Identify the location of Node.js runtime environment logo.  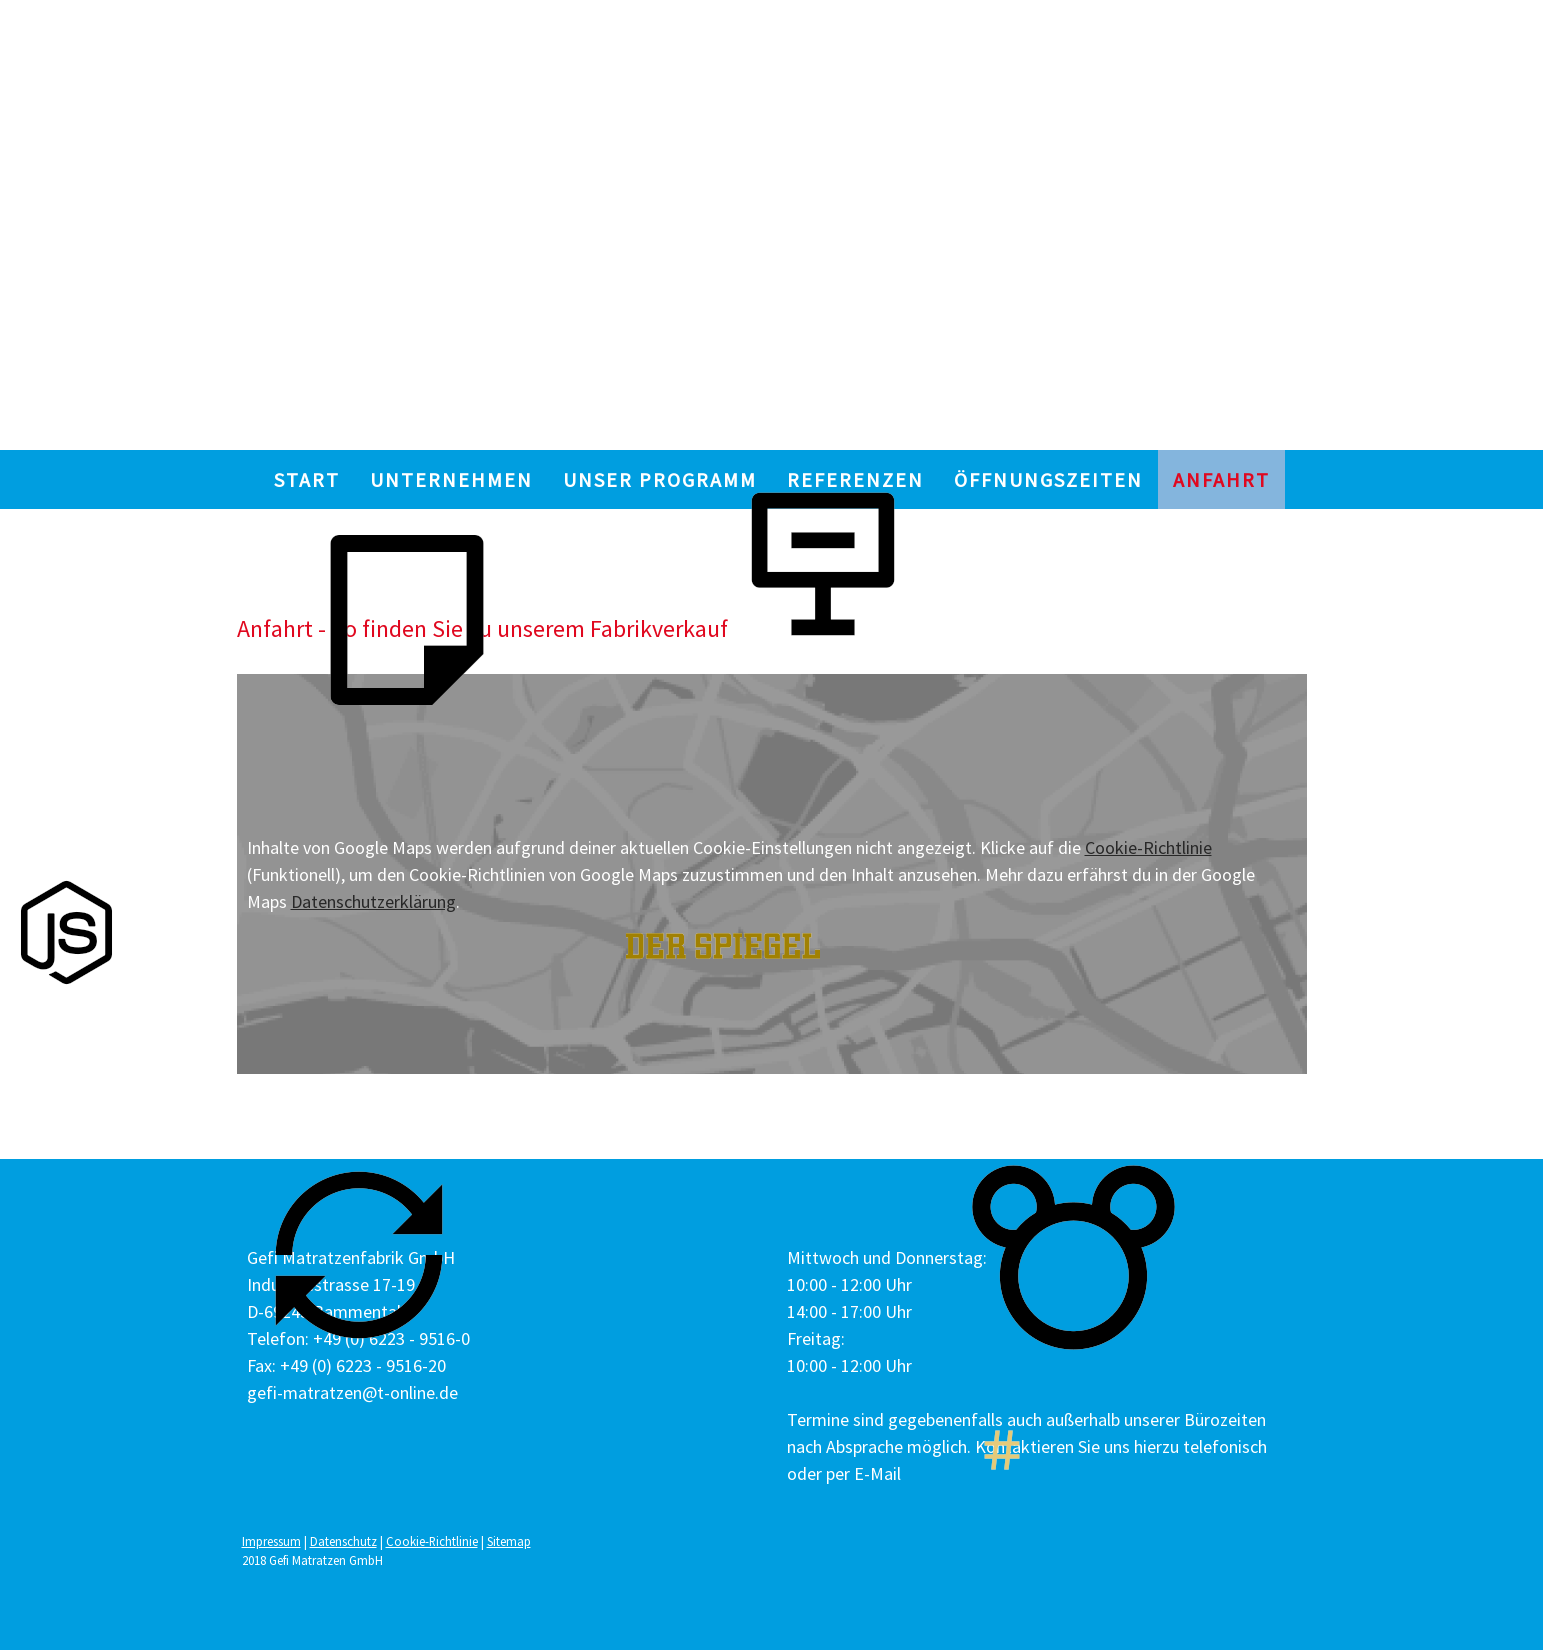
(66, 932).